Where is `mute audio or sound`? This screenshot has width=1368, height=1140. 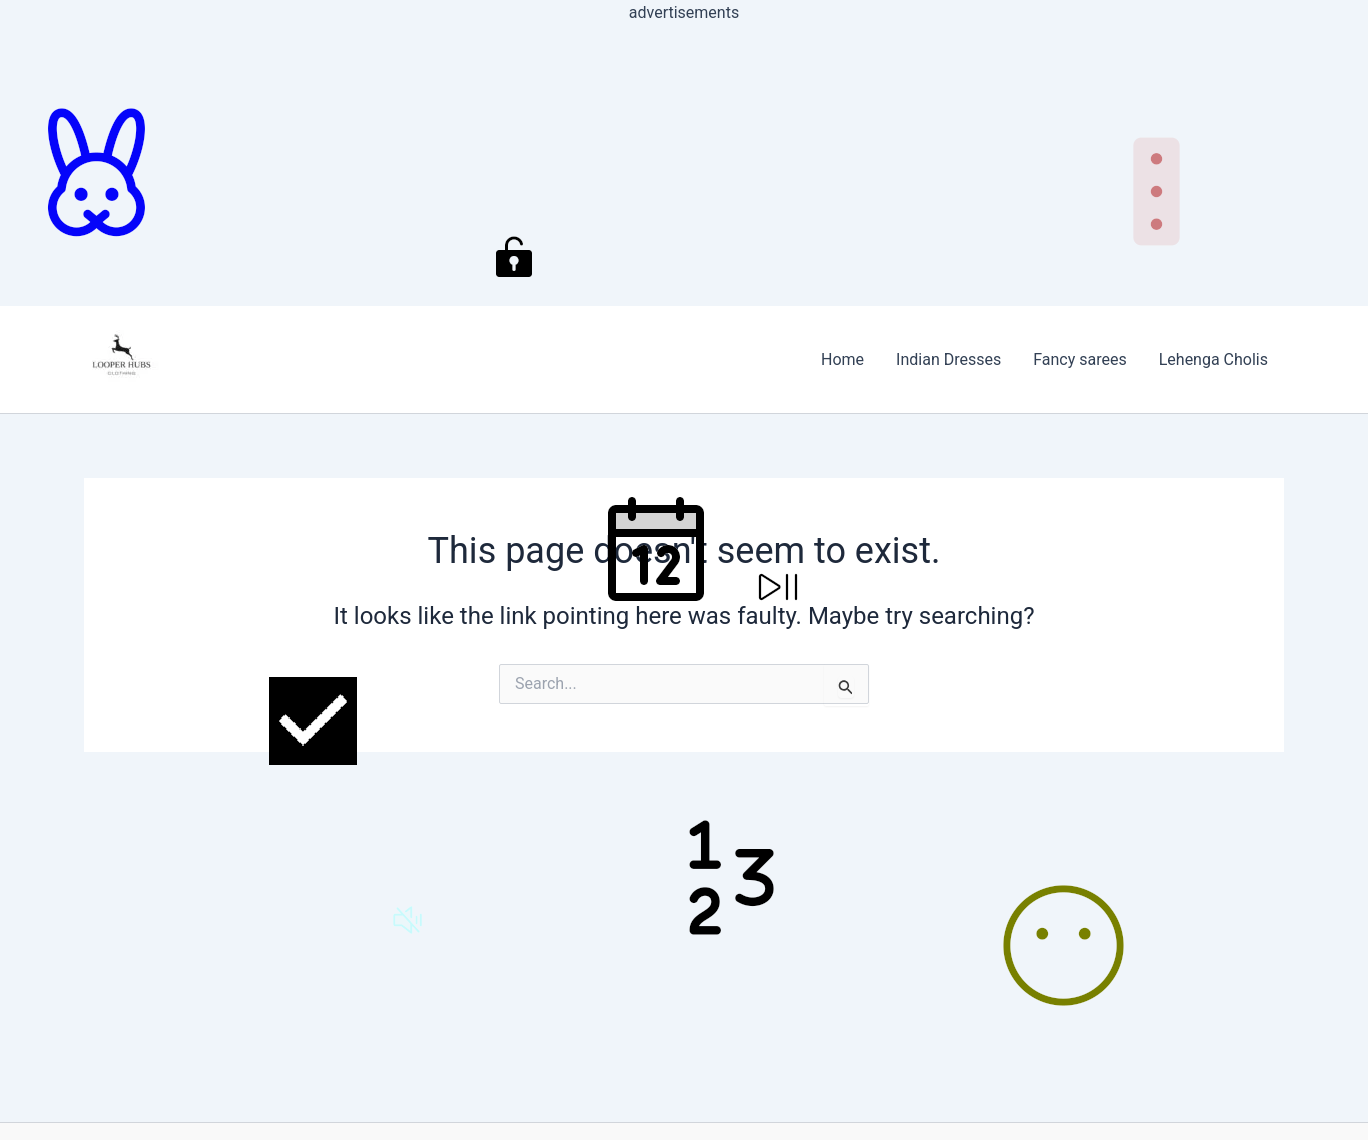 mute audio or sound is located at coordinates (407, 920).